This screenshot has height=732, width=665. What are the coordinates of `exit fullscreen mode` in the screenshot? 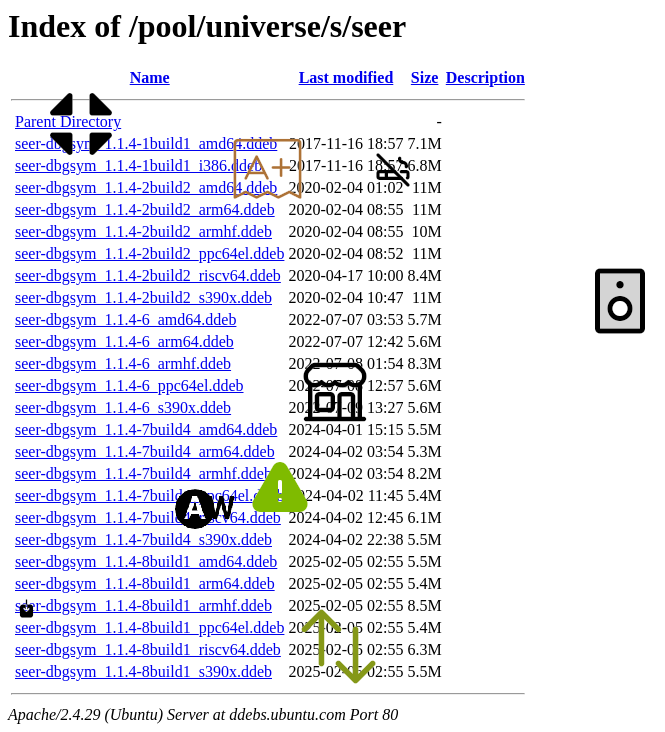 It's located at (81, 124).